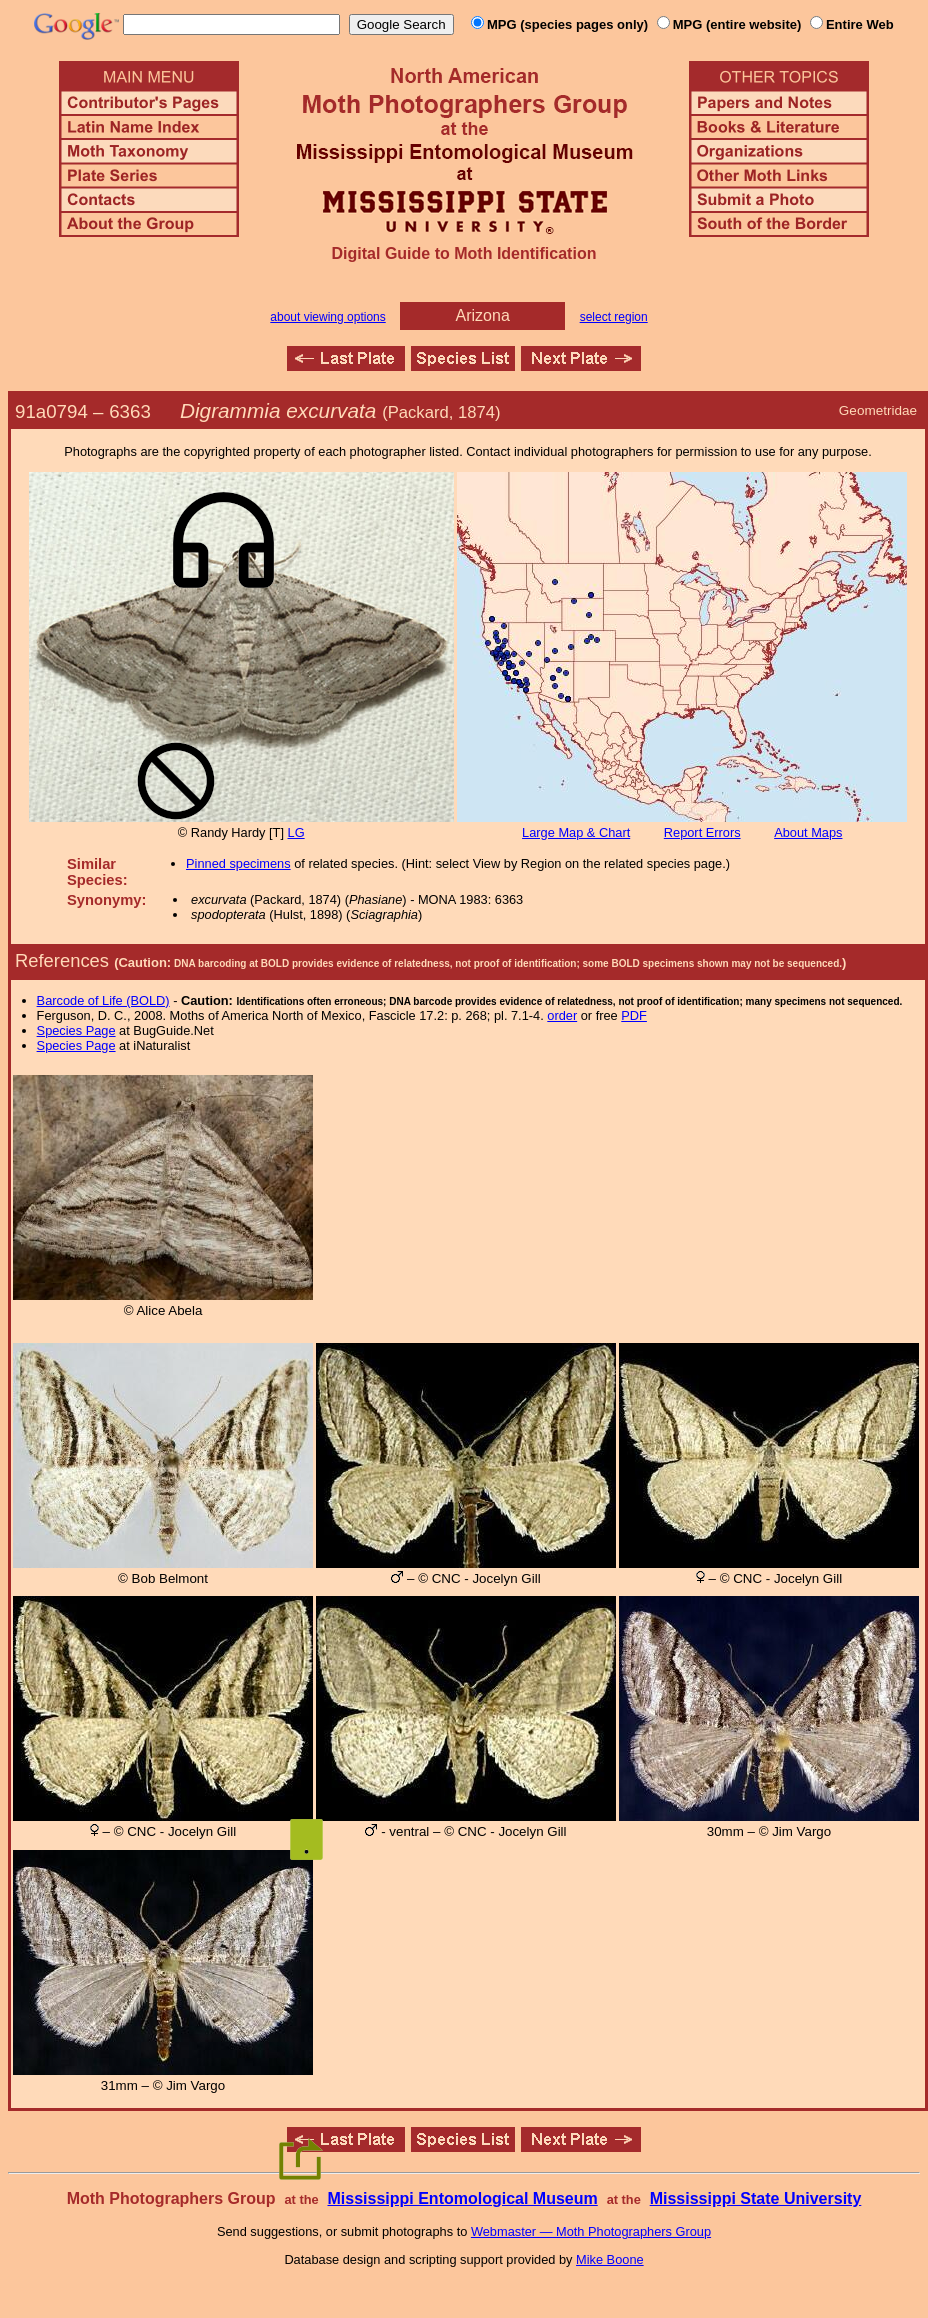  What do you see at coordinates (300, 2161) in the screenshot?
I see `share content to another app or platform` at bounding box center [300, 2161].